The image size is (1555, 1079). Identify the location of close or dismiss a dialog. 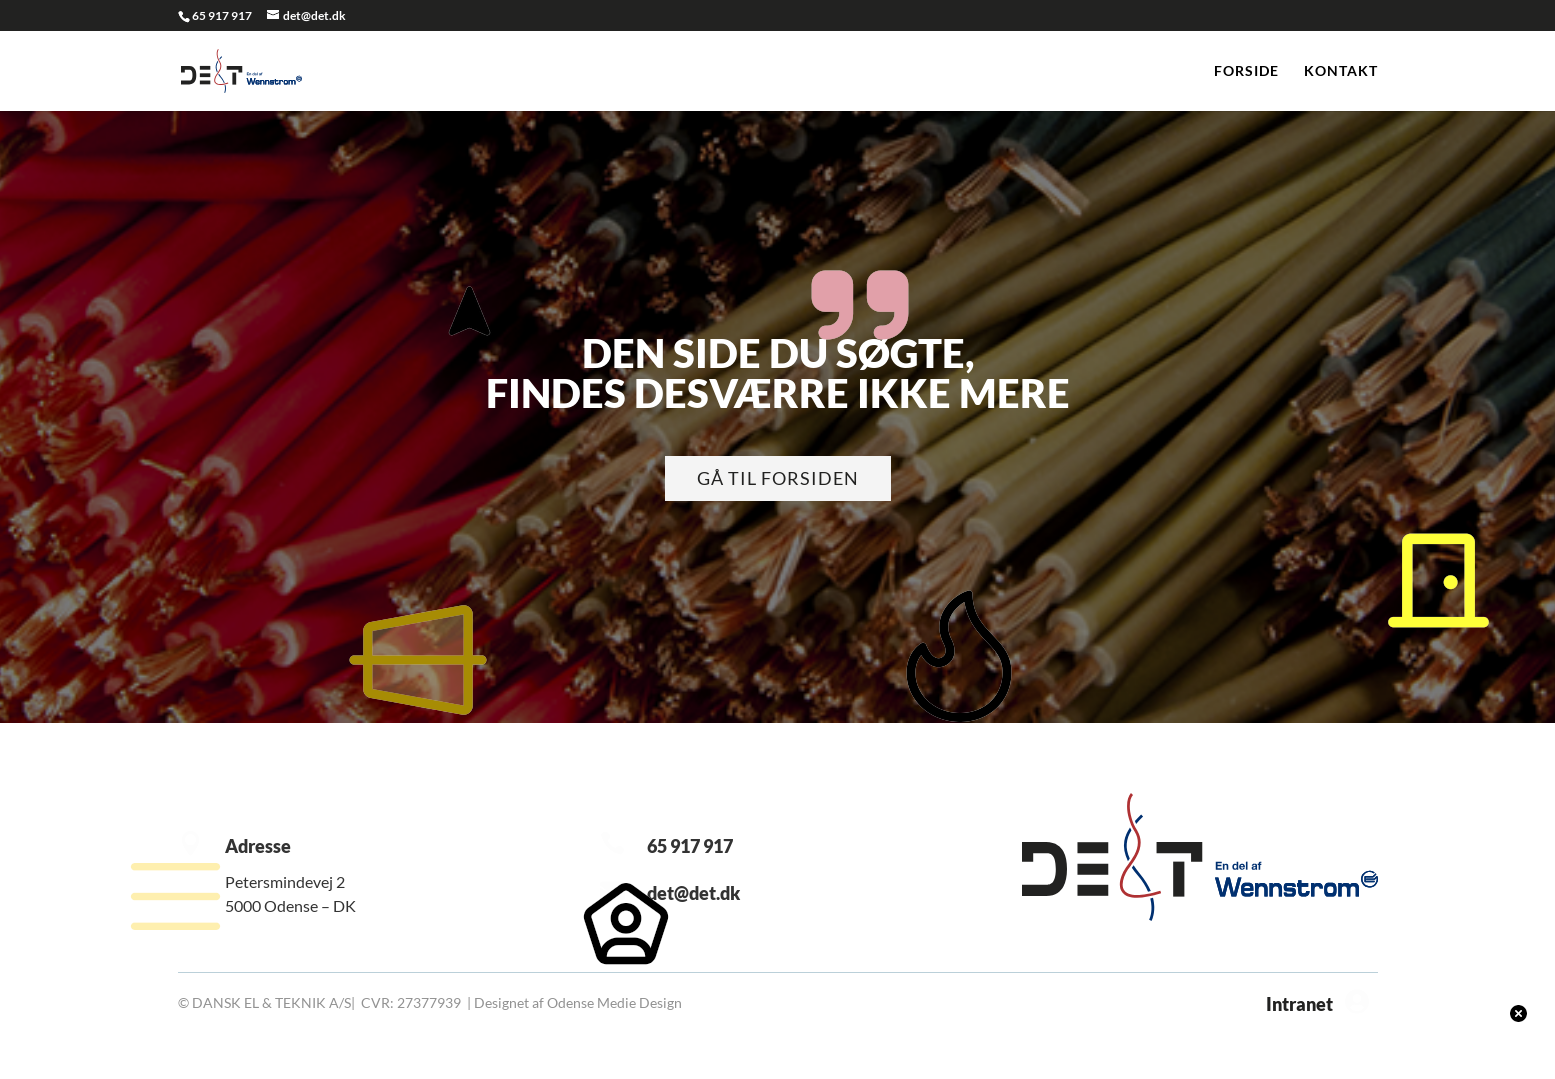
(1518, 1013).